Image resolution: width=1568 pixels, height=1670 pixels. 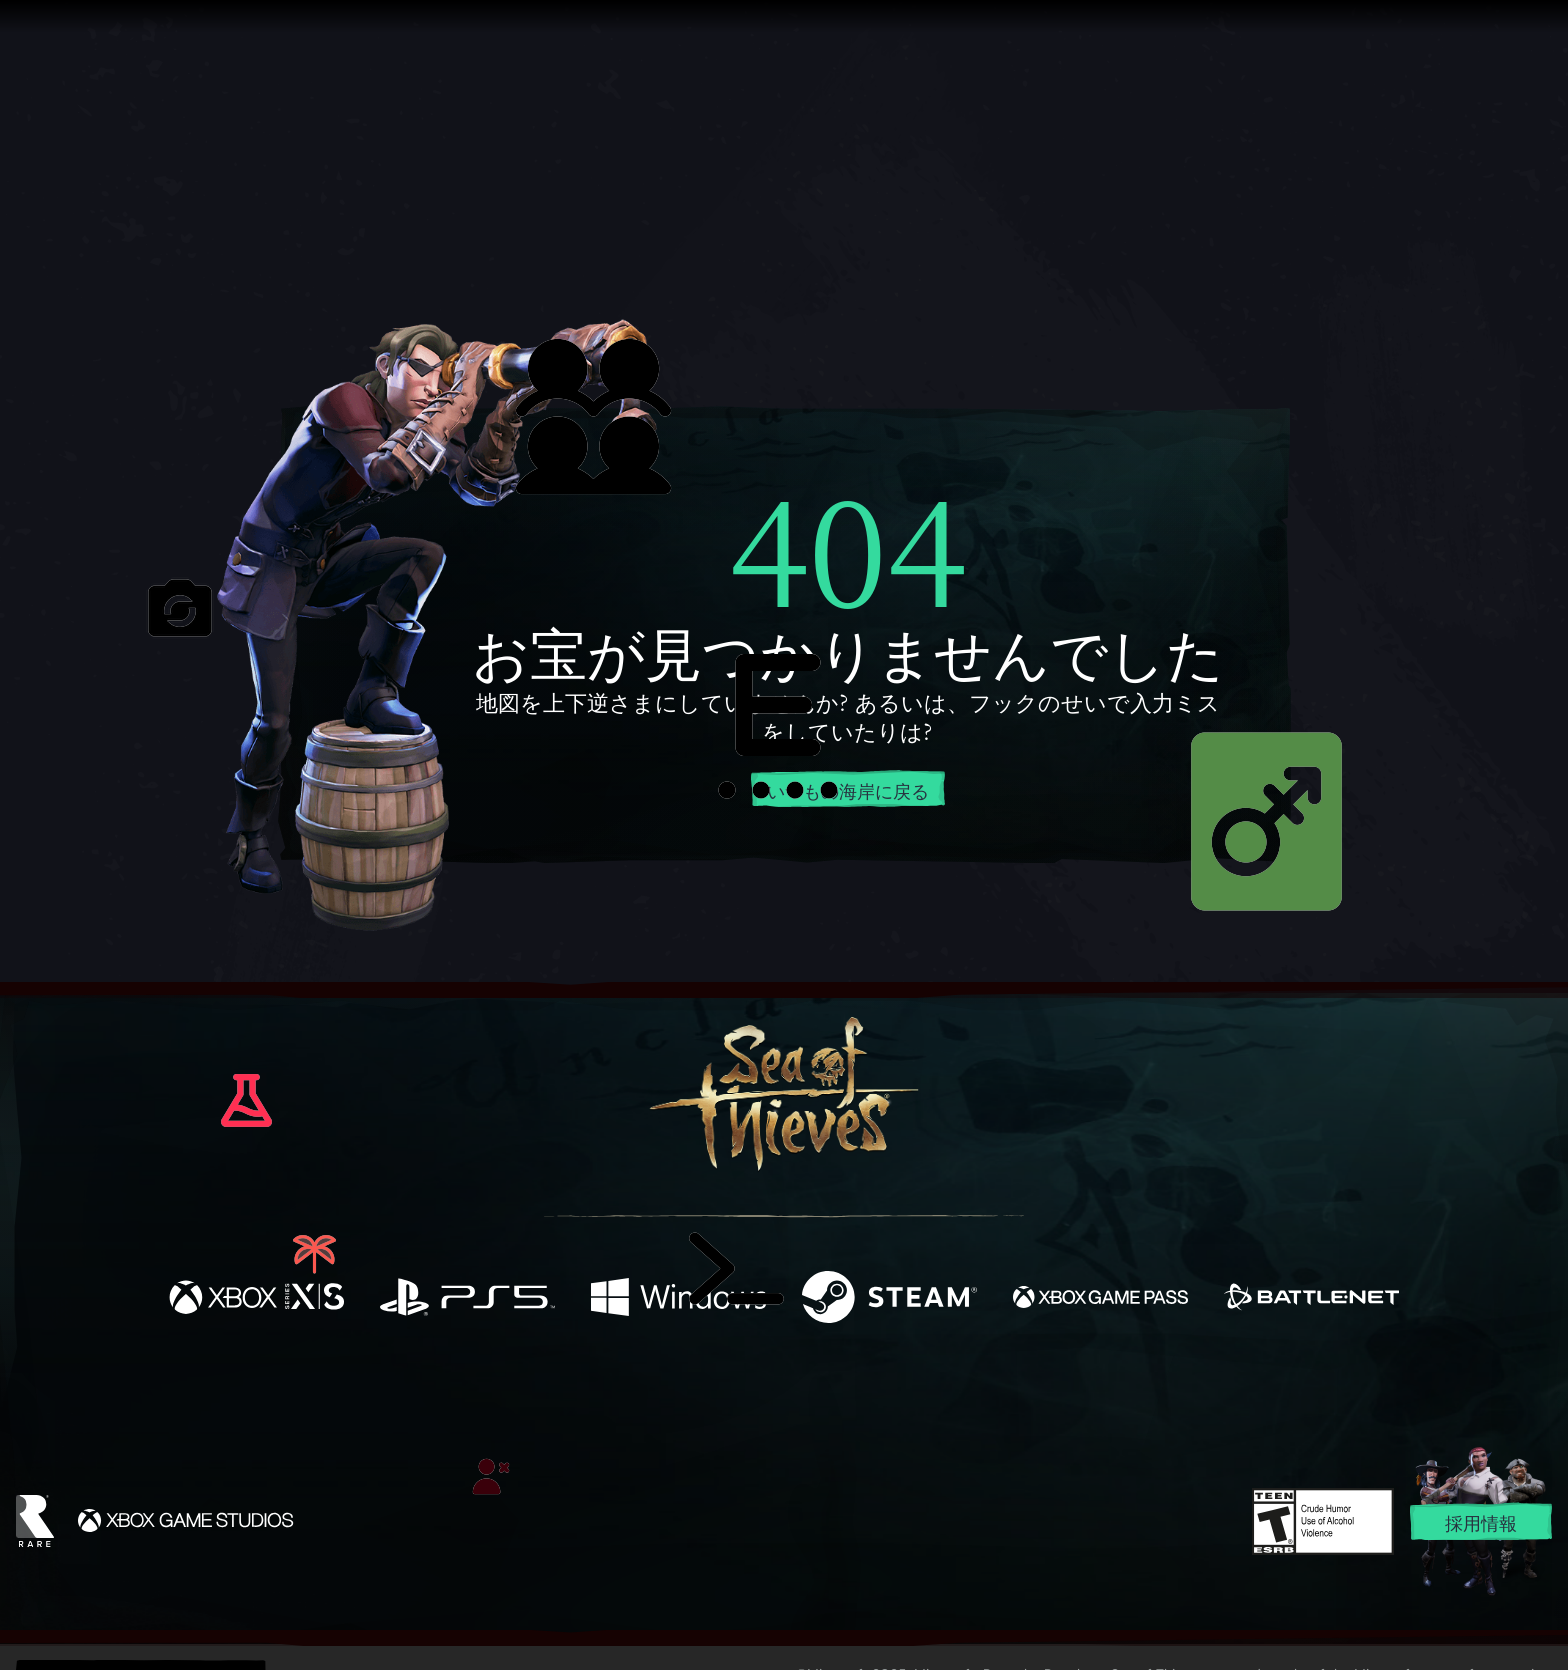 What do you see at coordinates (180, 611) in the screenshot?
I see `switch between front and rear camera` at bounding box center [180, 611].